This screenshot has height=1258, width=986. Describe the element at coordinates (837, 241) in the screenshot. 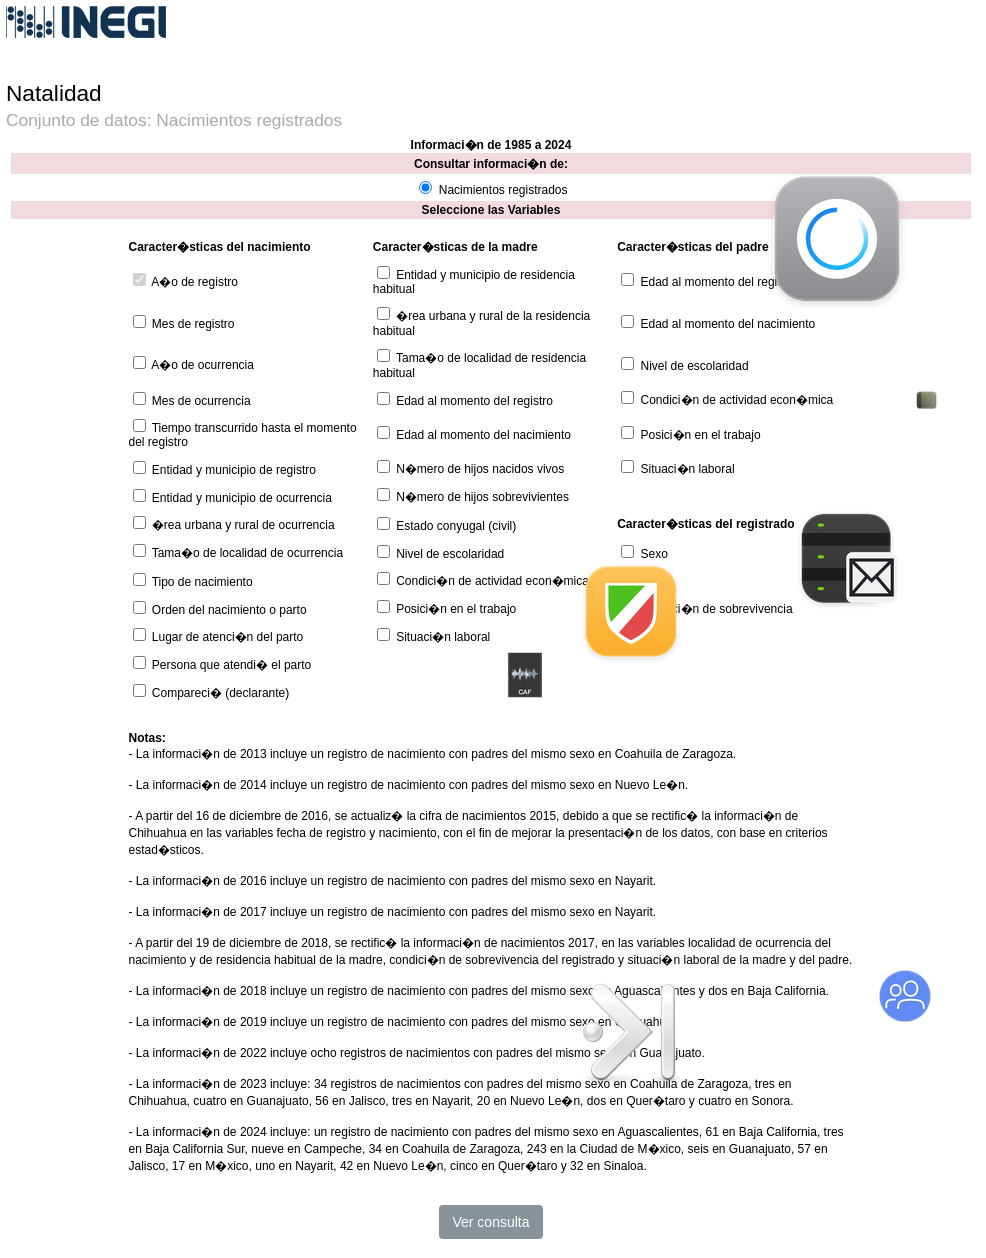

I see `configure app launch animation preferences` at that location.